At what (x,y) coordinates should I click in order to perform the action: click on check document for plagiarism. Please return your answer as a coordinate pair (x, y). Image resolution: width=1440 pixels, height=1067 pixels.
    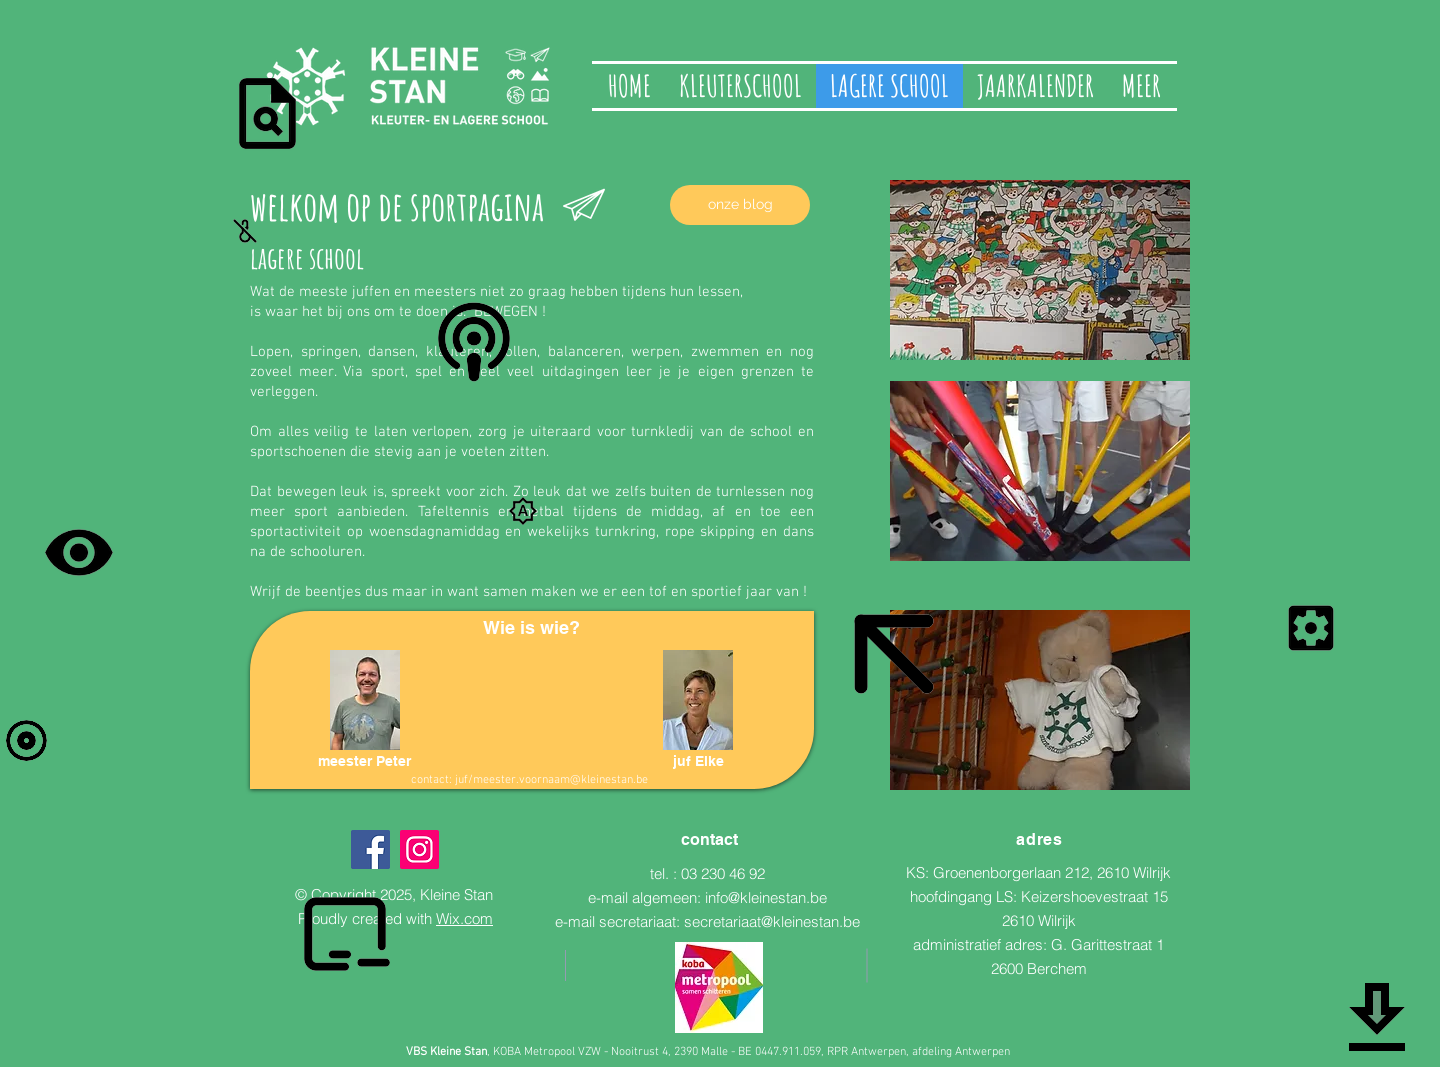
    Looking at the image, I should click on (267, 113).